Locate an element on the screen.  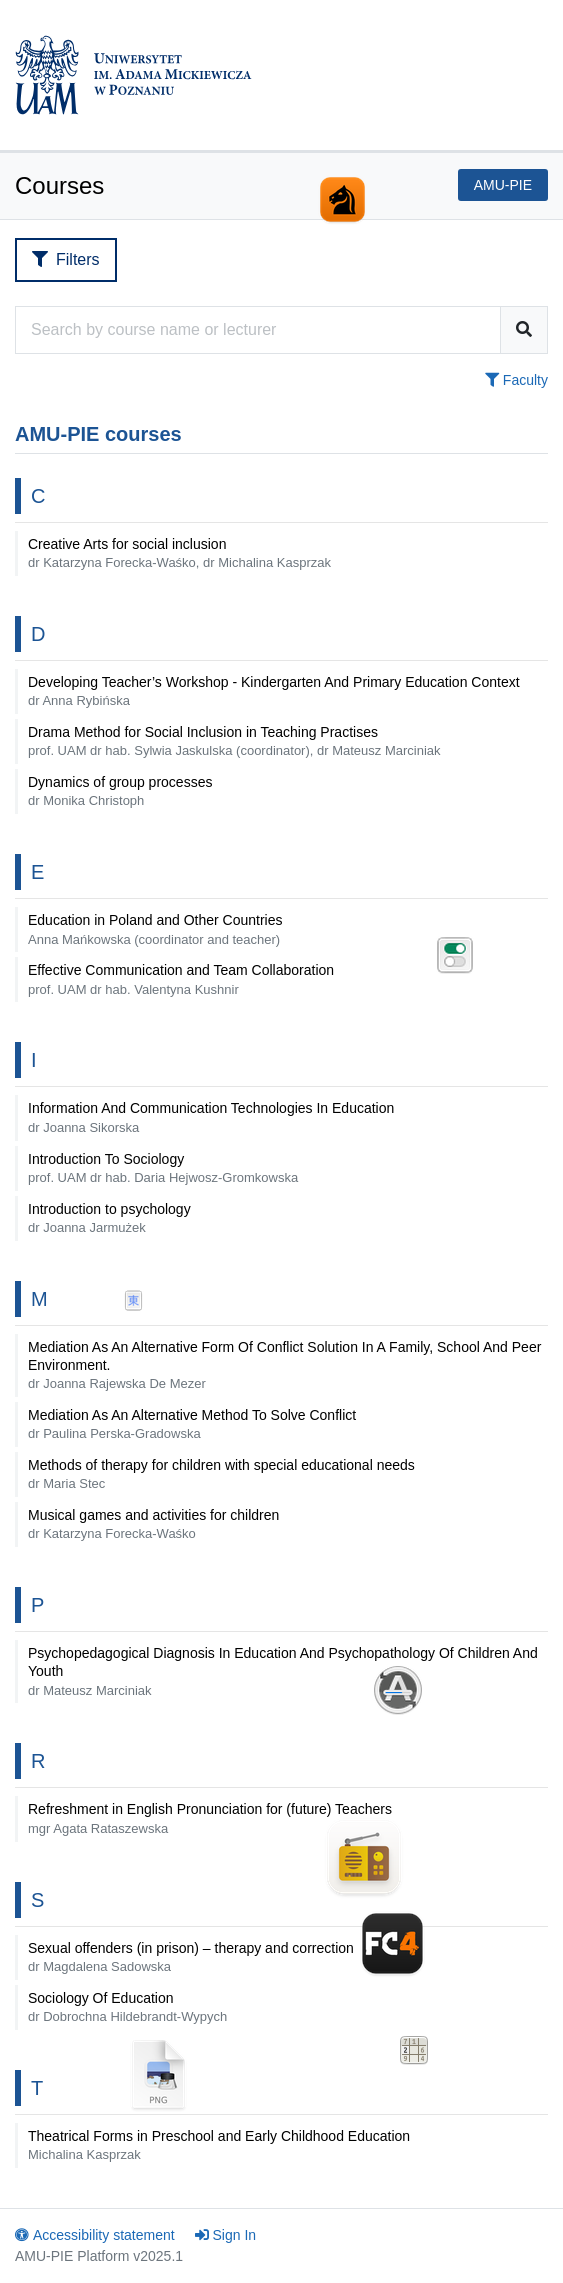
open shortwave radio streaming app is located at coordinates (364, 1857).